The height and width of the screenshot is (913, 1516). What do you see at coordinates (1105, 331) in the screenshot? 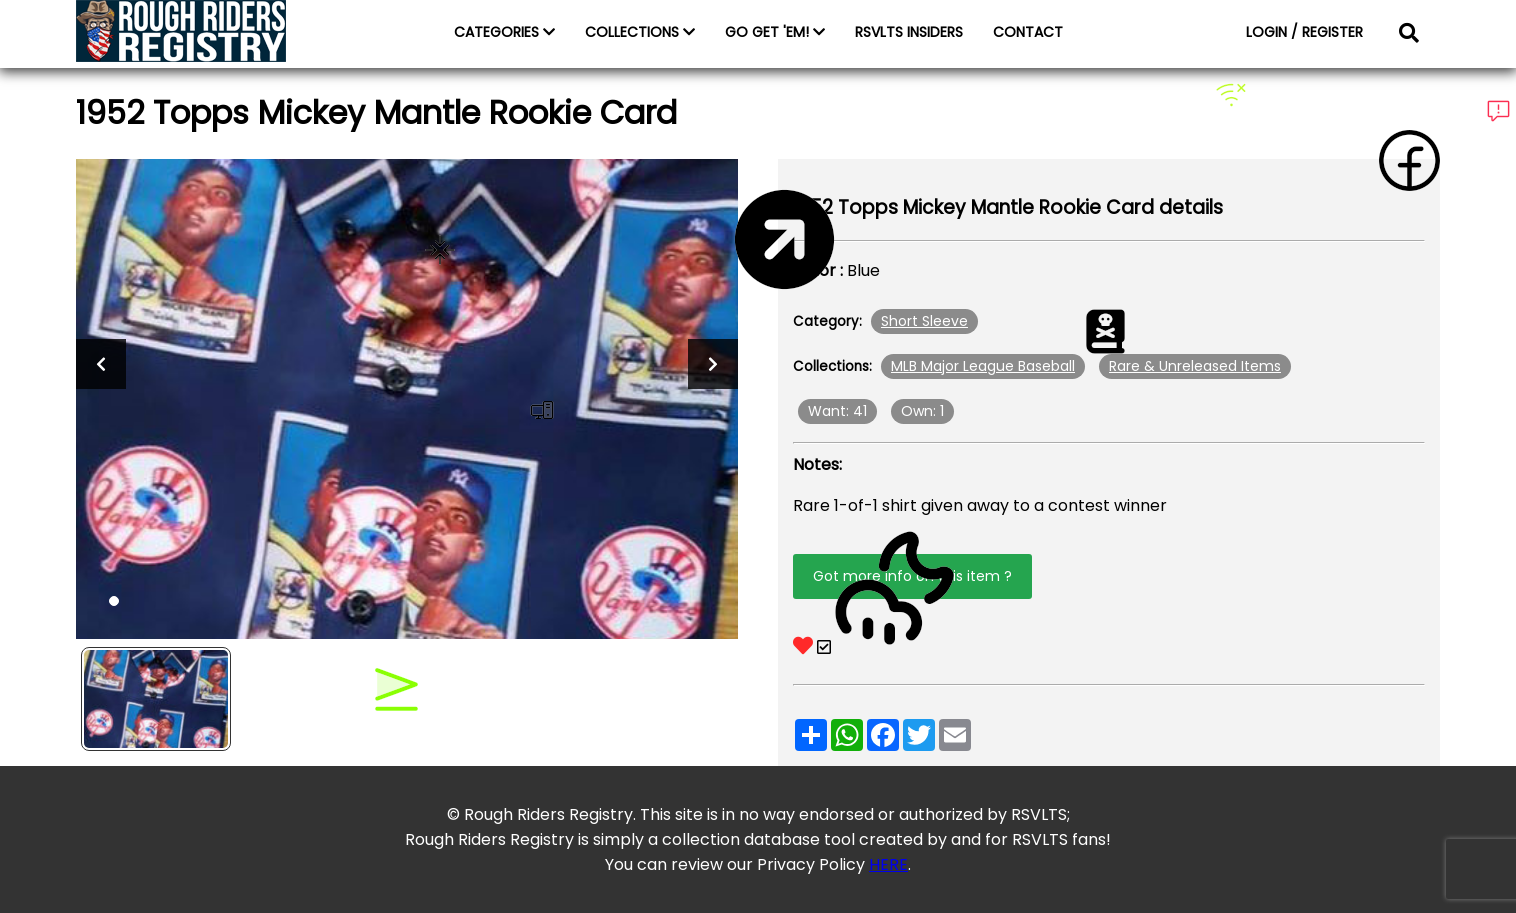
I see `access spooky or halloween-themed content` at bounding box center [1105, 331].